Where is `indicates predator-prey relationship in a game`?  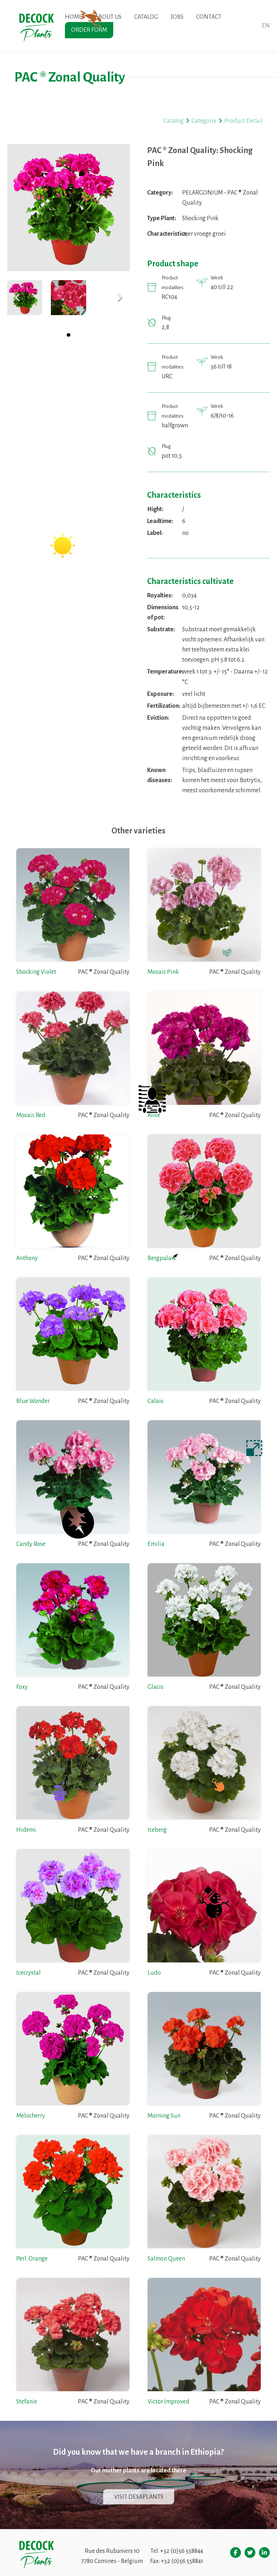 indicates predator-prey relationship in a game is located at coordinates (91, 18).